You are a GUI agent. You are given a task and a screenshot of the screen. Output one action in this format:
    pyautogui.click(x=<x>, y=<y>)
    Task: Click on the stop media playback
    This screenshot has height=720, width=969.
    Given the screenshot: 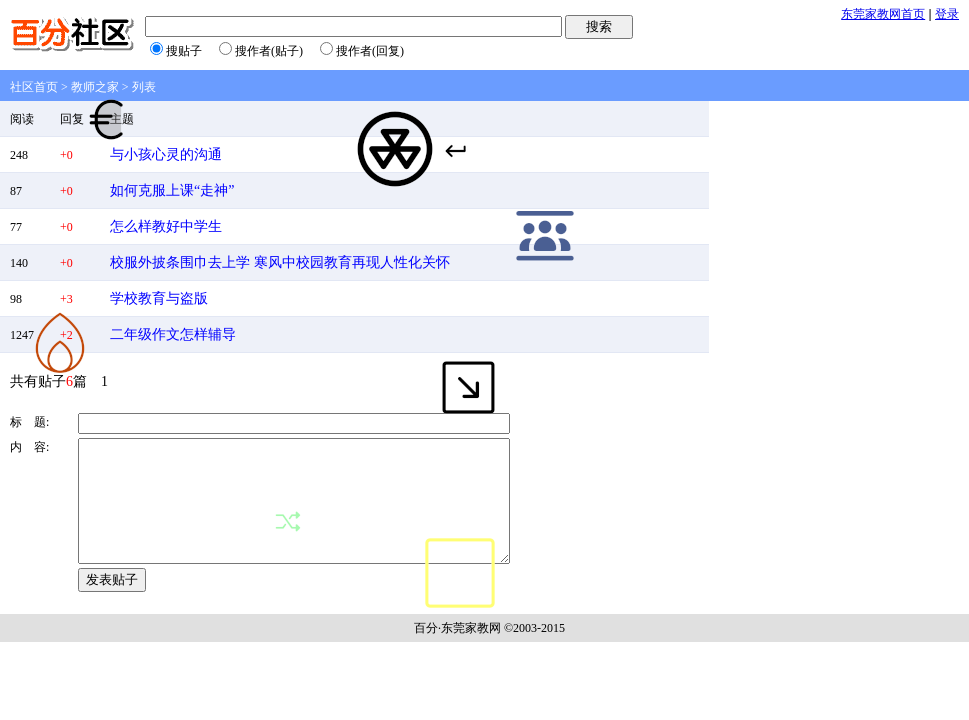 What is the action you would take?
    pyautogui.click(x=460, y=573)
    